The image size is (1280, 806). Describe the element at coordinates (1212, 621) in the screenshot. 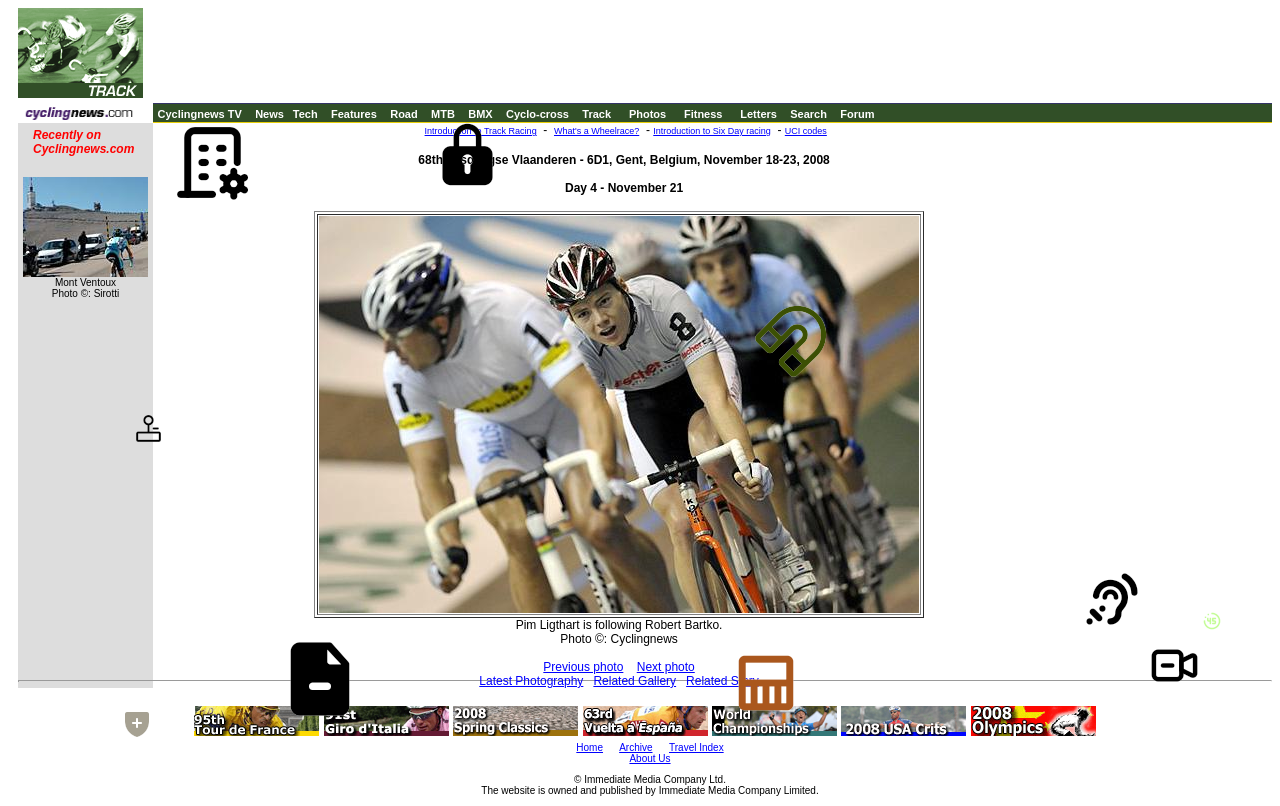

I see `set a 45-minute timer or duration` at that location.